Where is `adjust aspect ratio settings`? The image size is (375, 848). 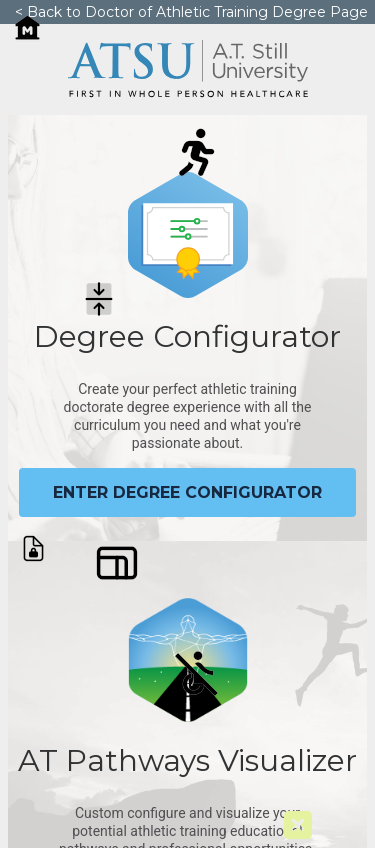 adjust aspect ratio settings is located at coordinates (117, 563).